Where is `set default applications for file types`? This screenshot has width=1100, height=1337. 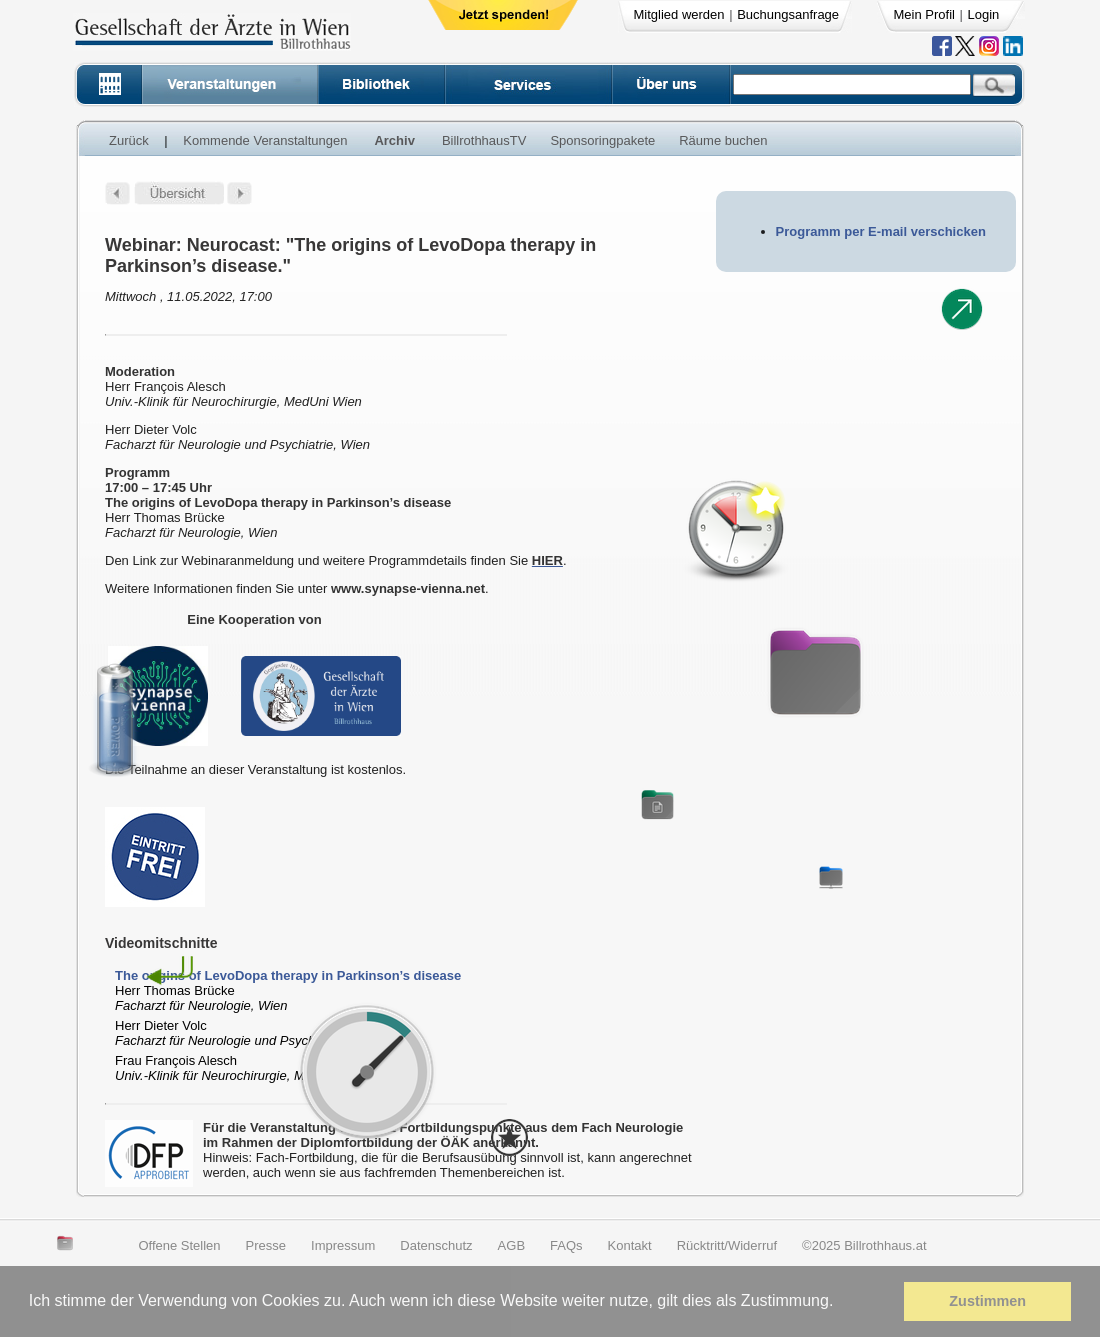
set default applications for file types is located at coordinates (509, 1137).